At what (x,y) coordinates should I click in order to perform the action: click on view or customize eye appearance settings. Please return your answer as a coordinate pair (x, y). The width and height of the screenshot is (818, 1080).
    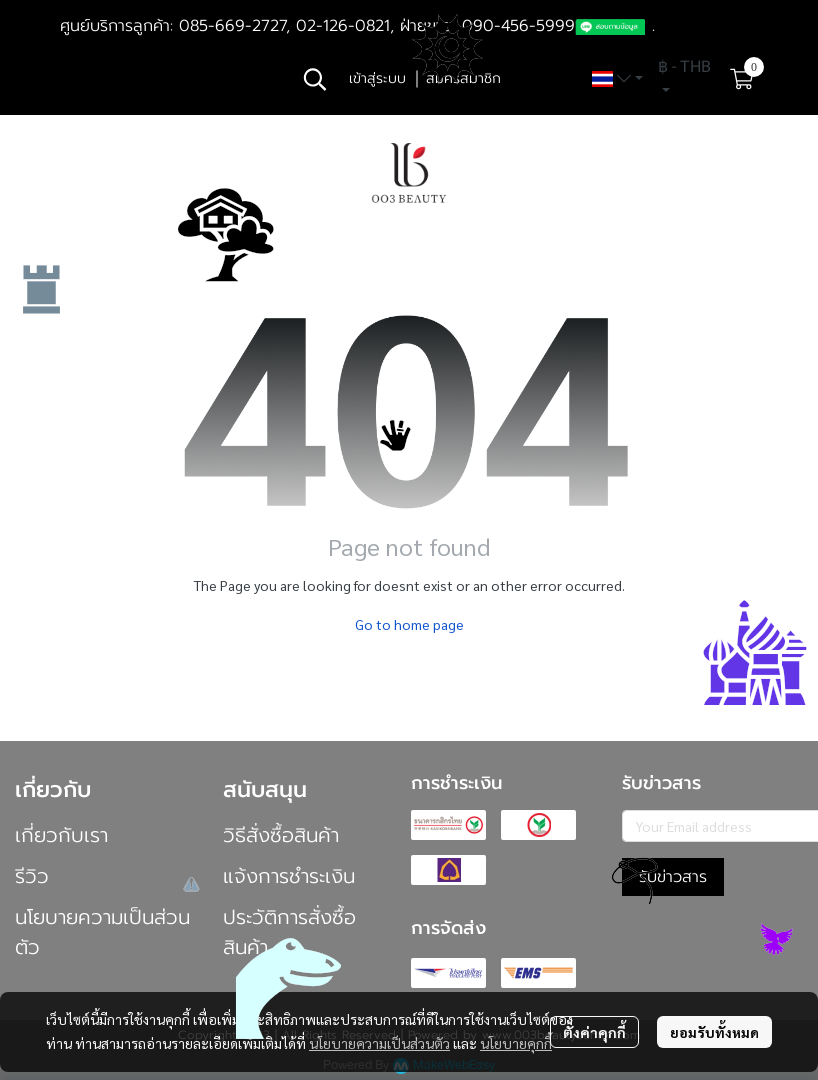
    Looking at the image, I should click on (447, 49).